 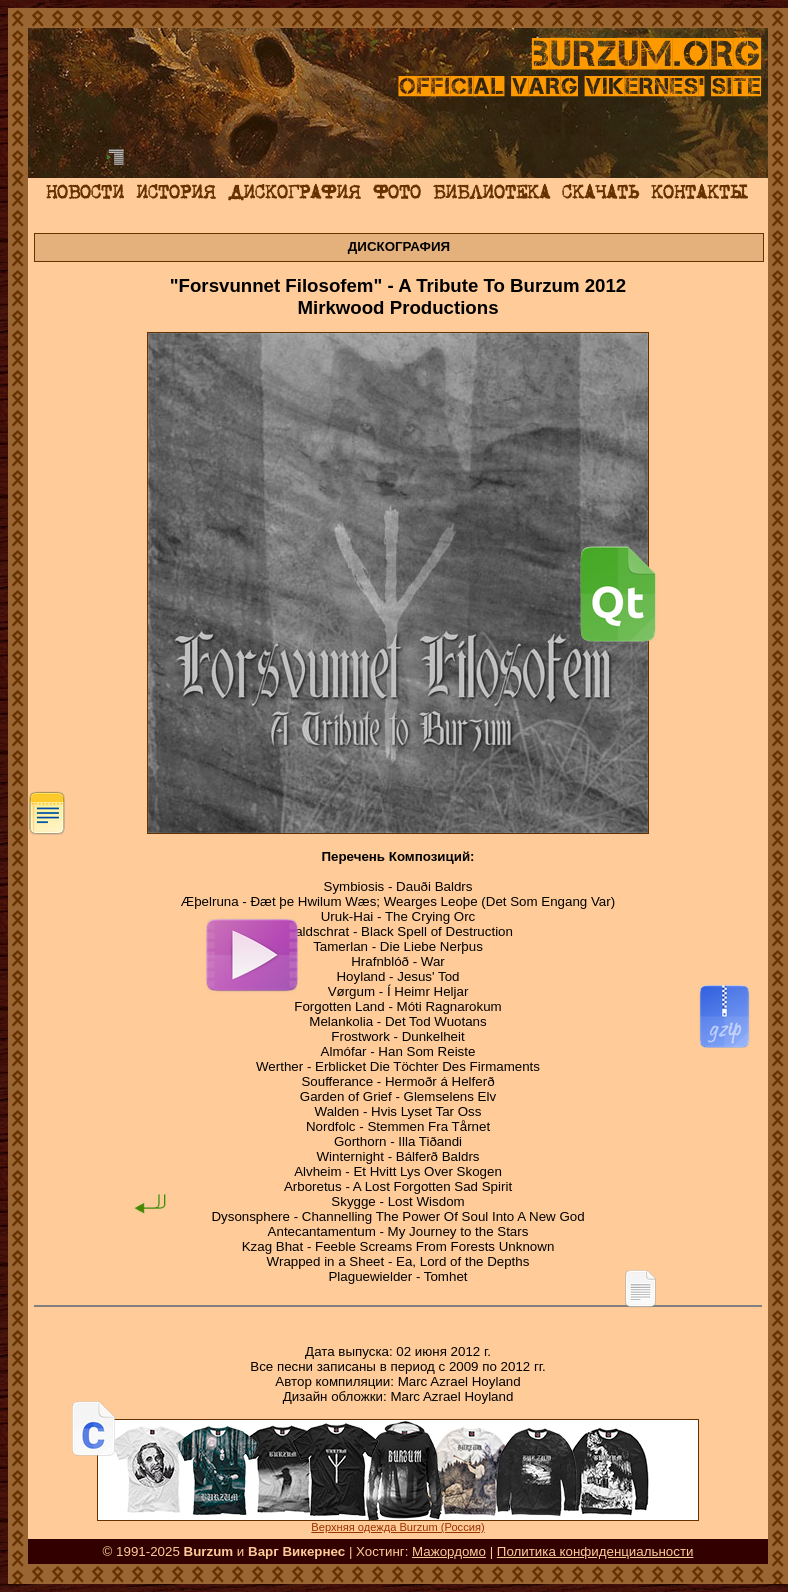 What do you see at coordinates (47, 813) in the screenshot?
I see `open the notes application` at bounding box center [47, 813].